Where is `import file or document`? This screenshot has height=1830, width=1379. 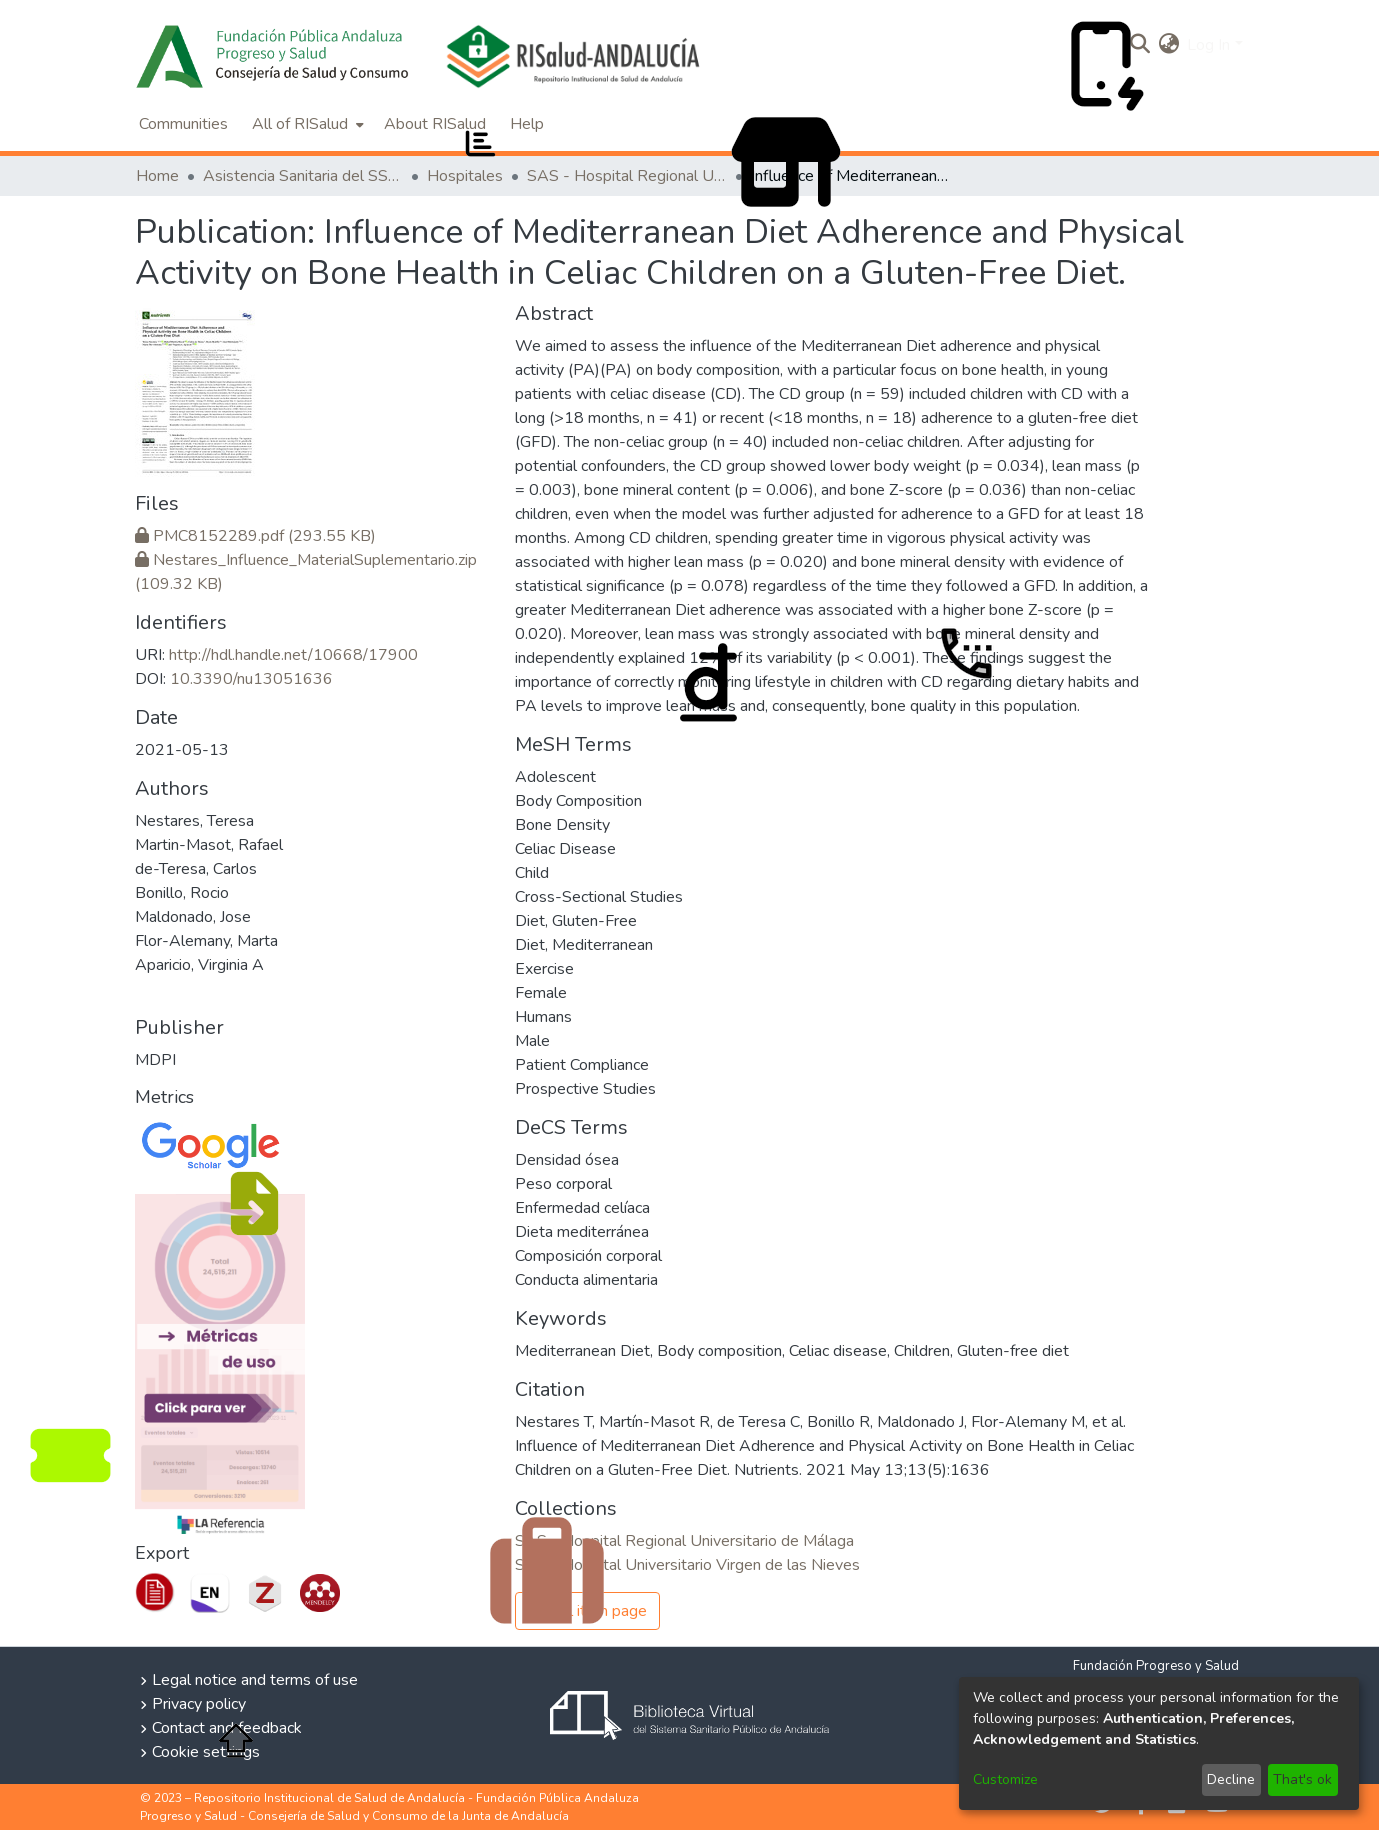
import file or document is located at coordinates (254, 1203).